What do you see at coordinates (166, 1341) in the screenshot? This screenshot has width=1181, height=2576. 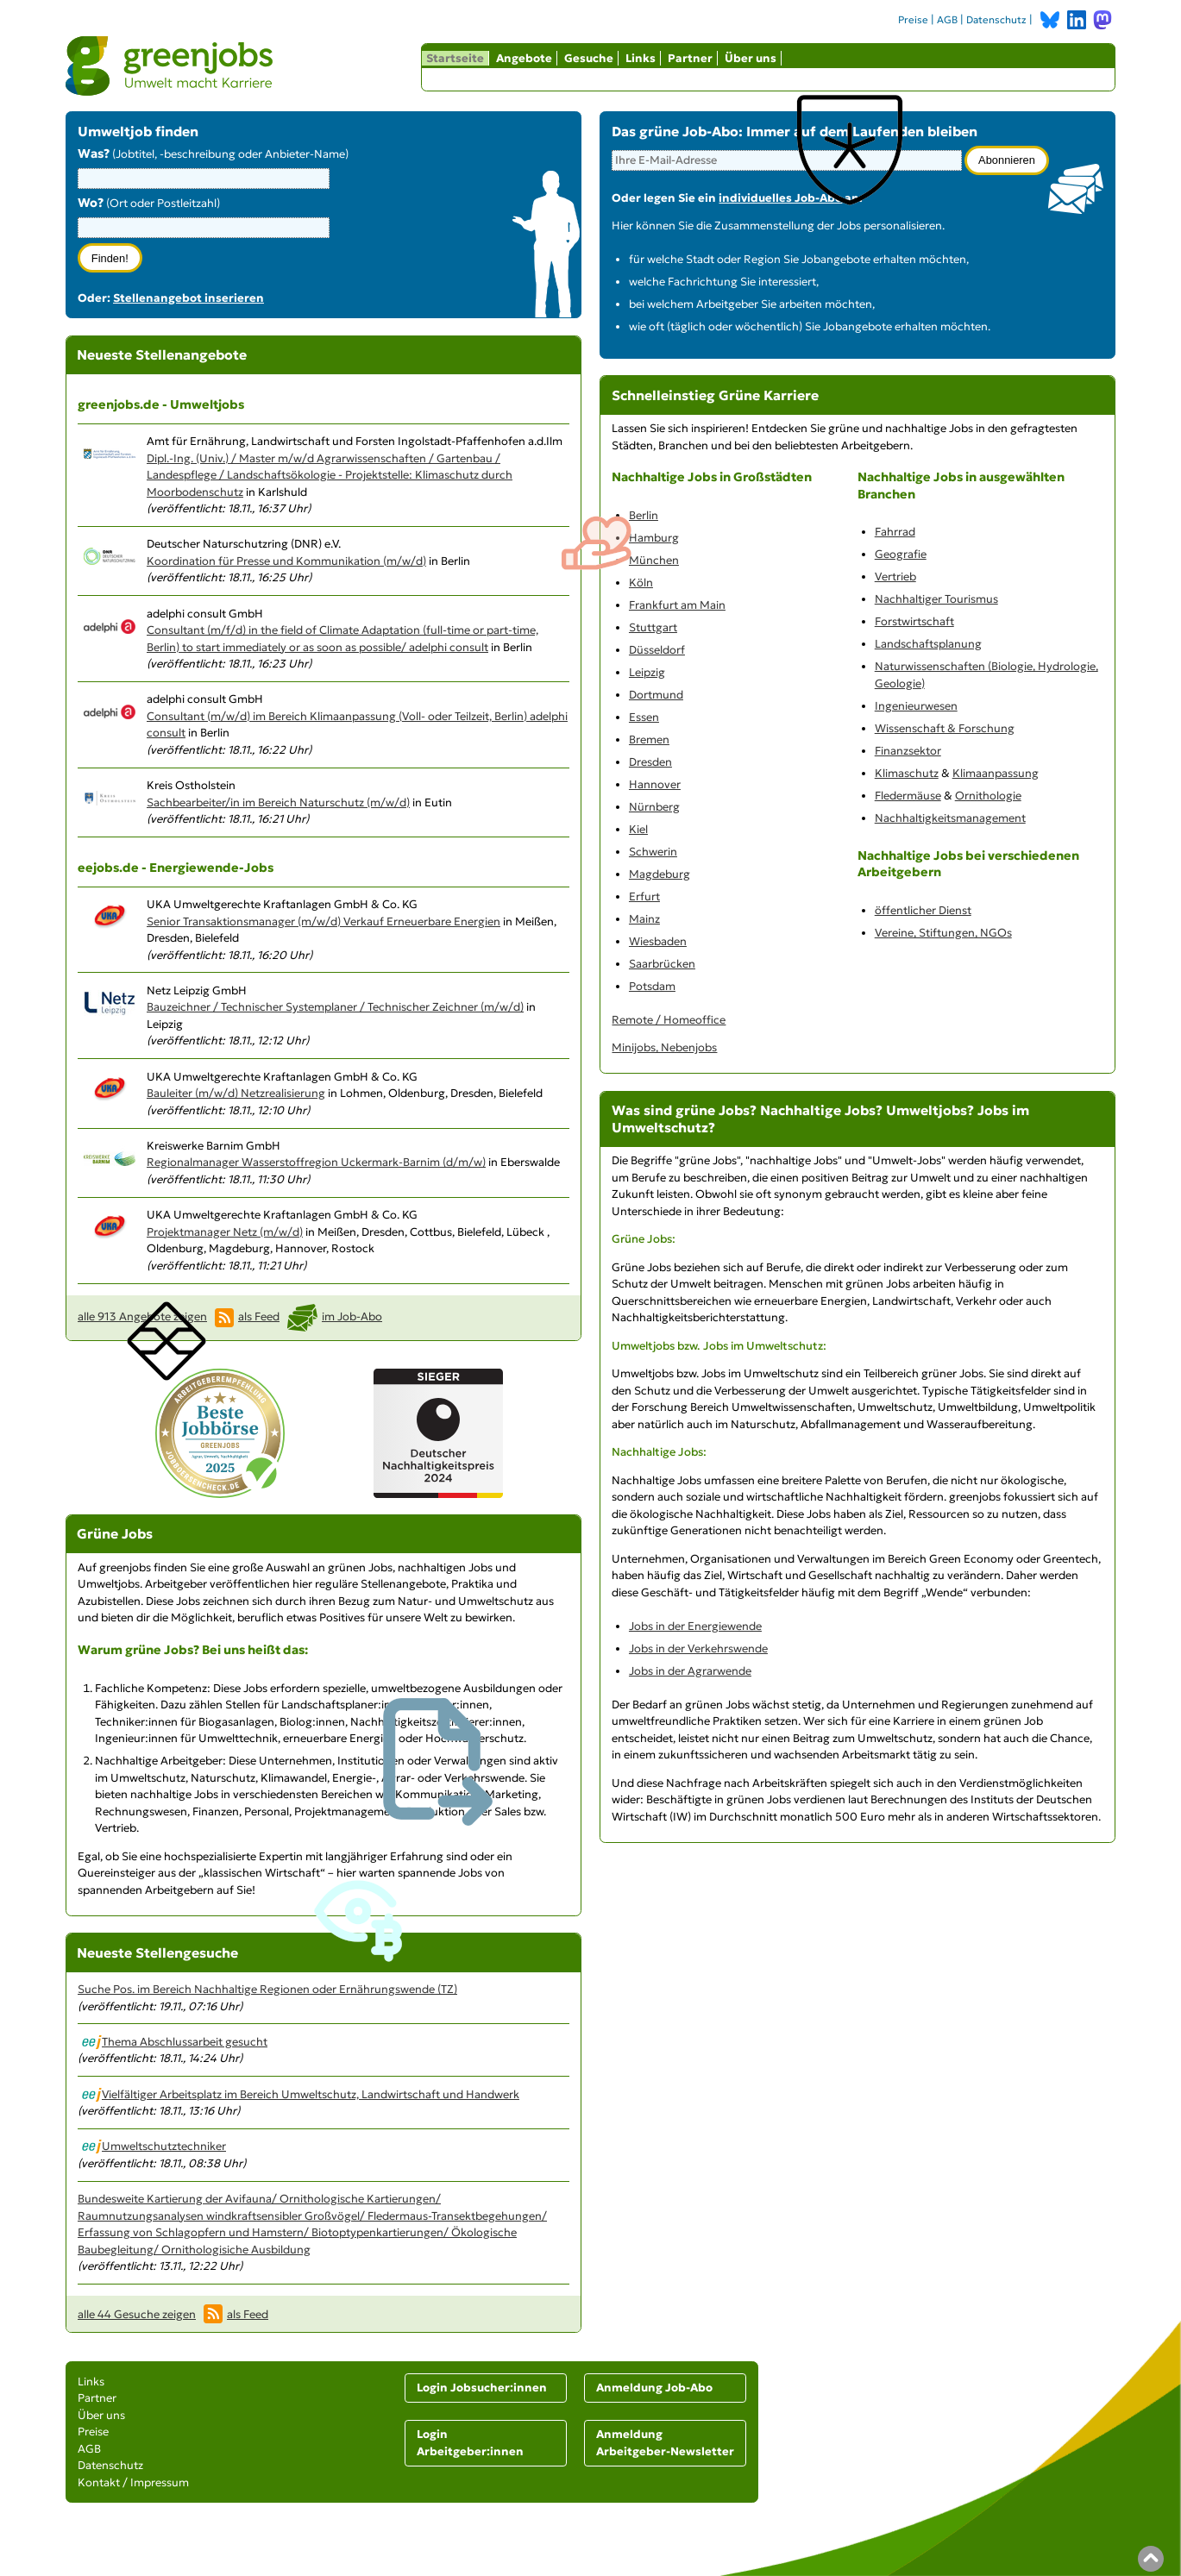 I see `access pix instant payment services` at bounding box center [166, 1341].